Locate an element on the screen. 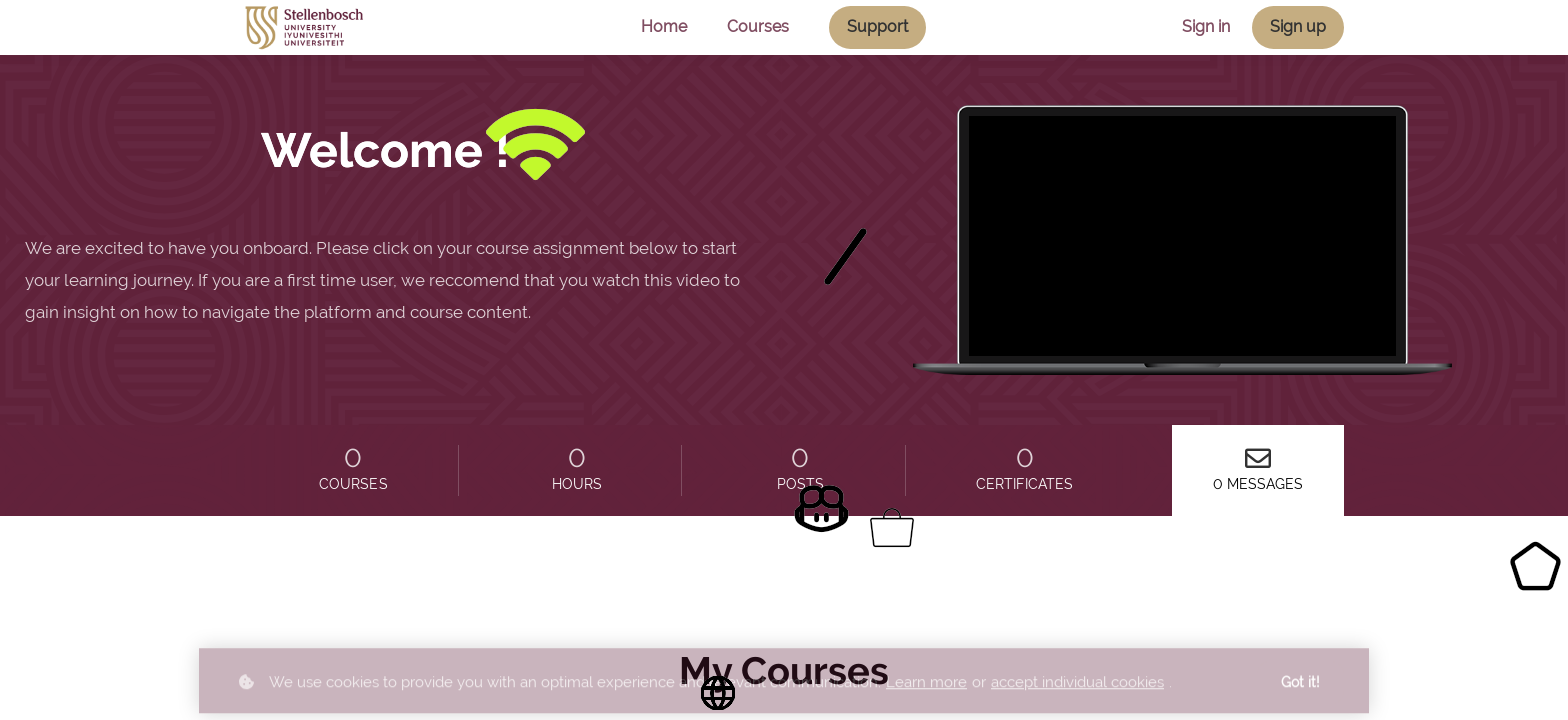  pentagon shape indicator is located at coordinates (1535, 567).